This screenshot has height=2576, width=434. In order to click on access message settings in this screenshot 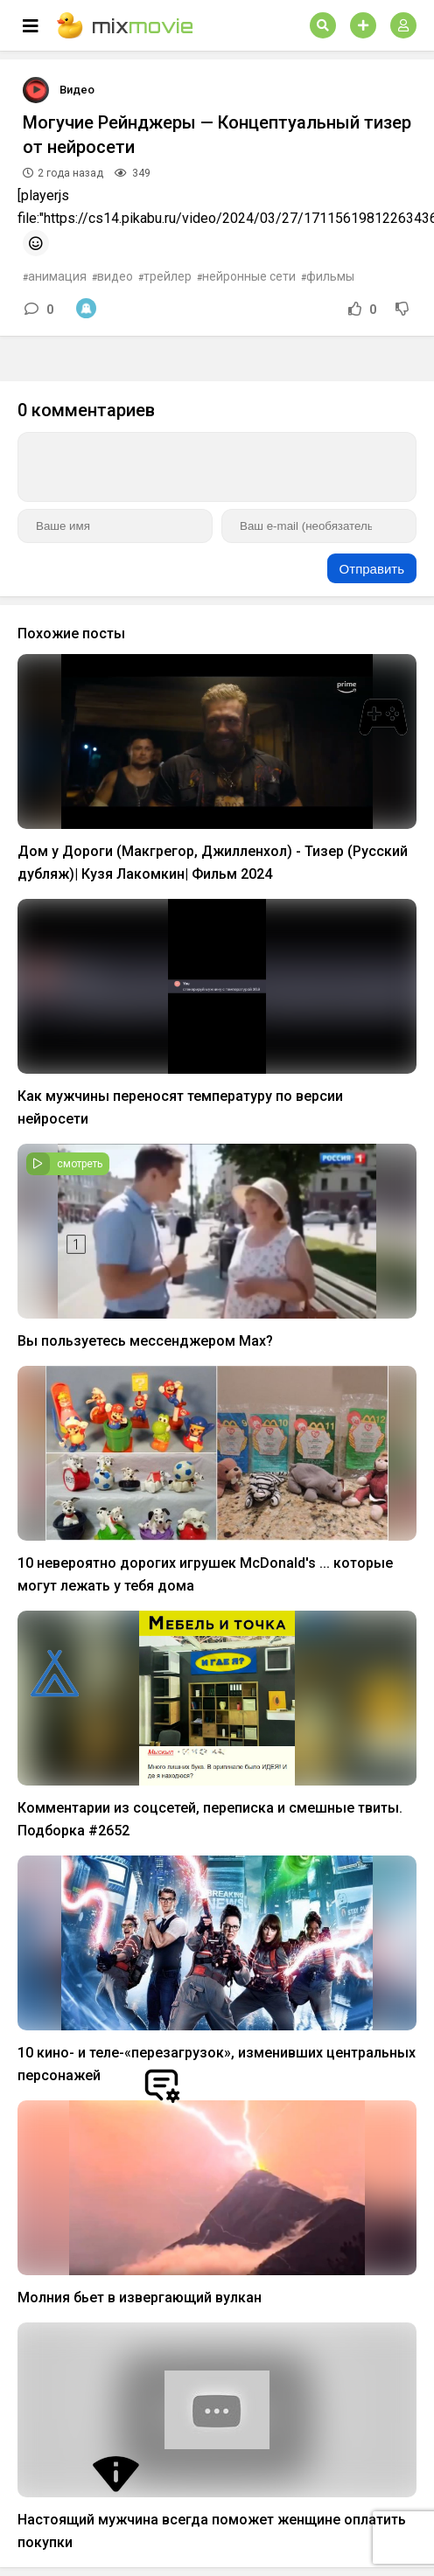, I will do `click(161, 2084)`.